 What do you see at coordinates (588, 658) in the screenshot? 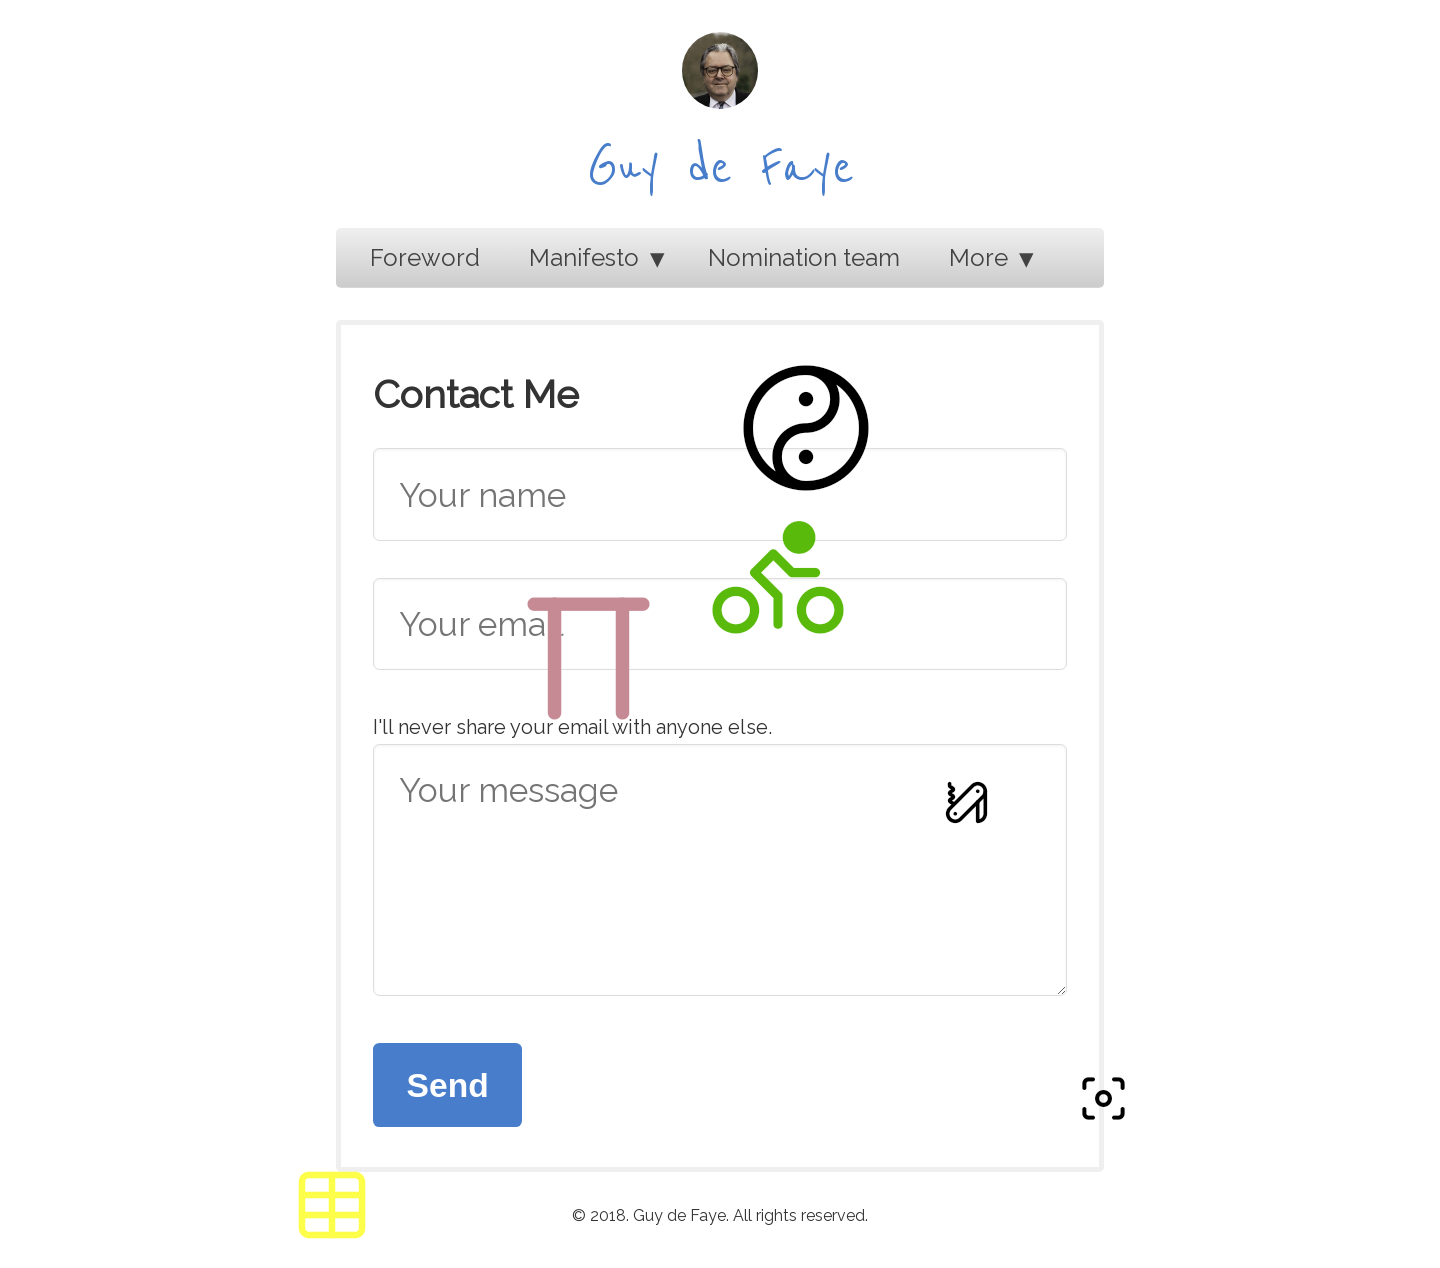
I see `access mathematical or scientific functions` at bounding box center [588, 658].